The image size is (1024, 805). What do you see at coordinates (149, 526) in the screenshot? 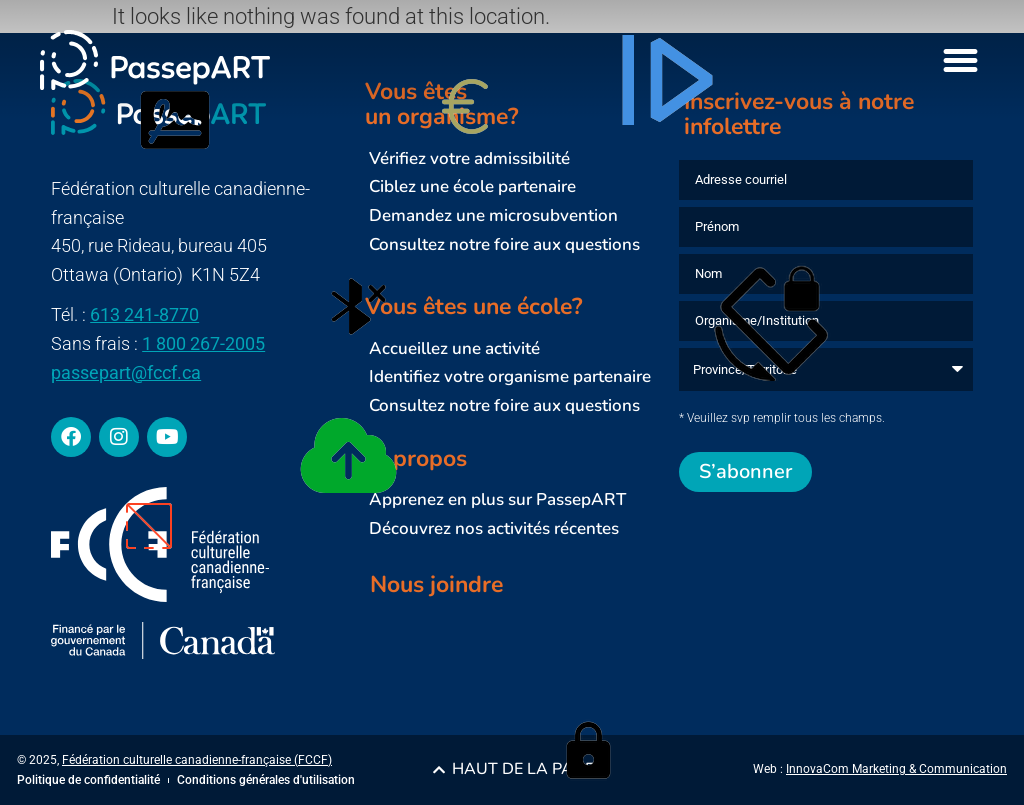
I see `invert current selection` at bounding box center [149, 526].